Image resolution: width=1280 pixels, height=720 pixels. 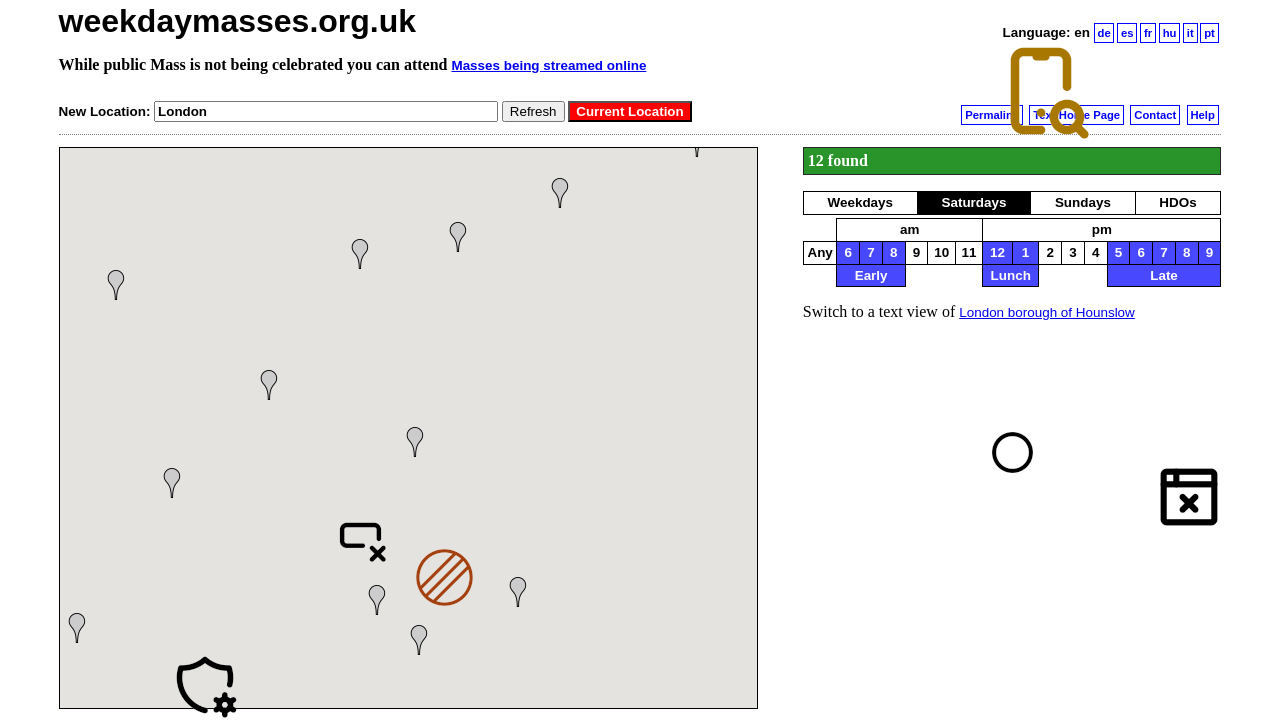 What do you see at coordinates (1012, 452) in the screenshot?
I see `unselected radio button or checkbox option` at bounding box center [1012, 452].